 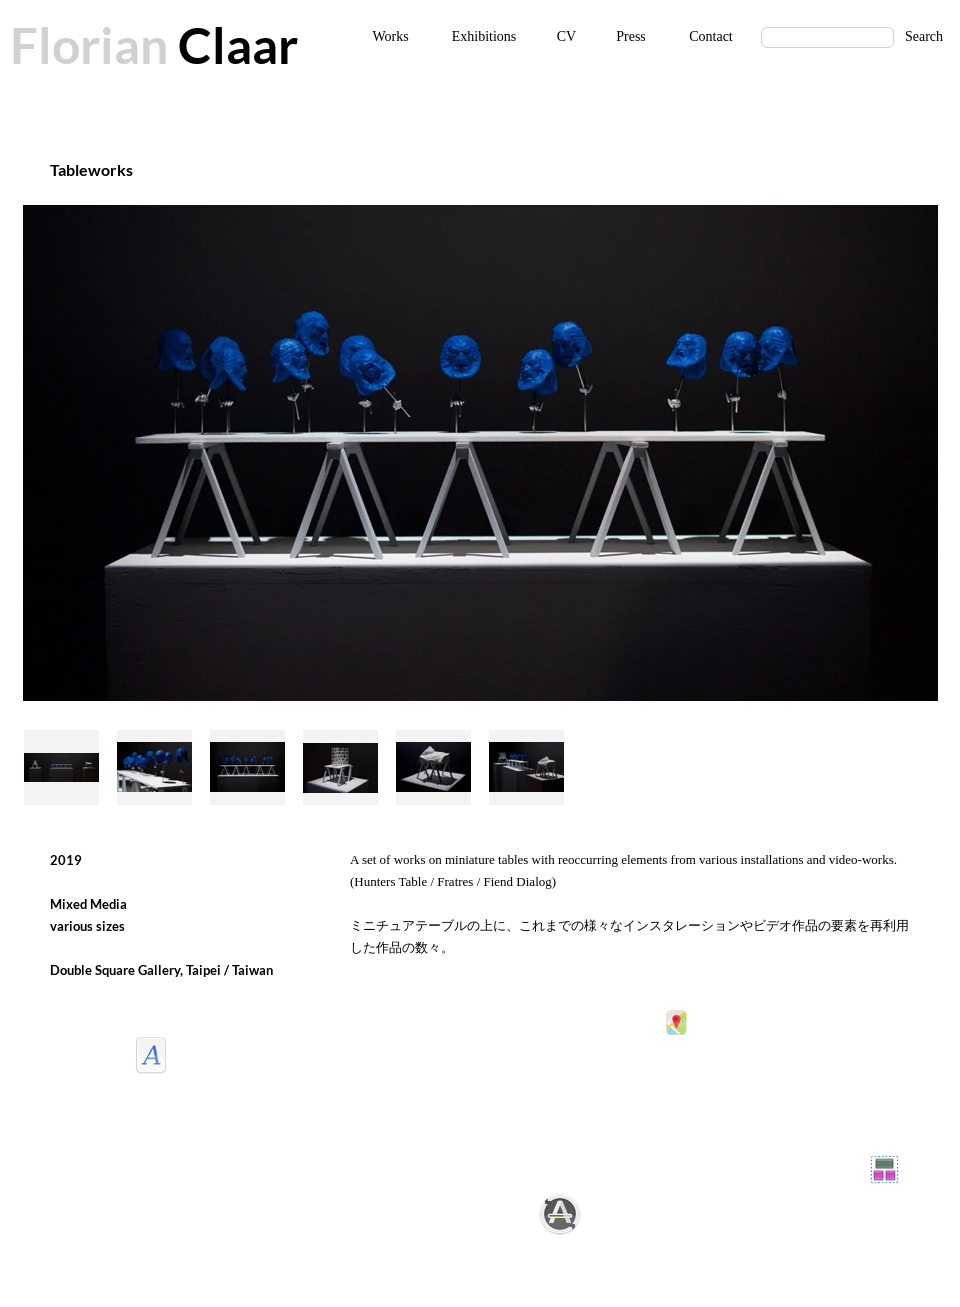 What do you see at coordinates (560, 1214) in the screenshot?
I see `open the software updater application` at bounding box center [560, 1214].